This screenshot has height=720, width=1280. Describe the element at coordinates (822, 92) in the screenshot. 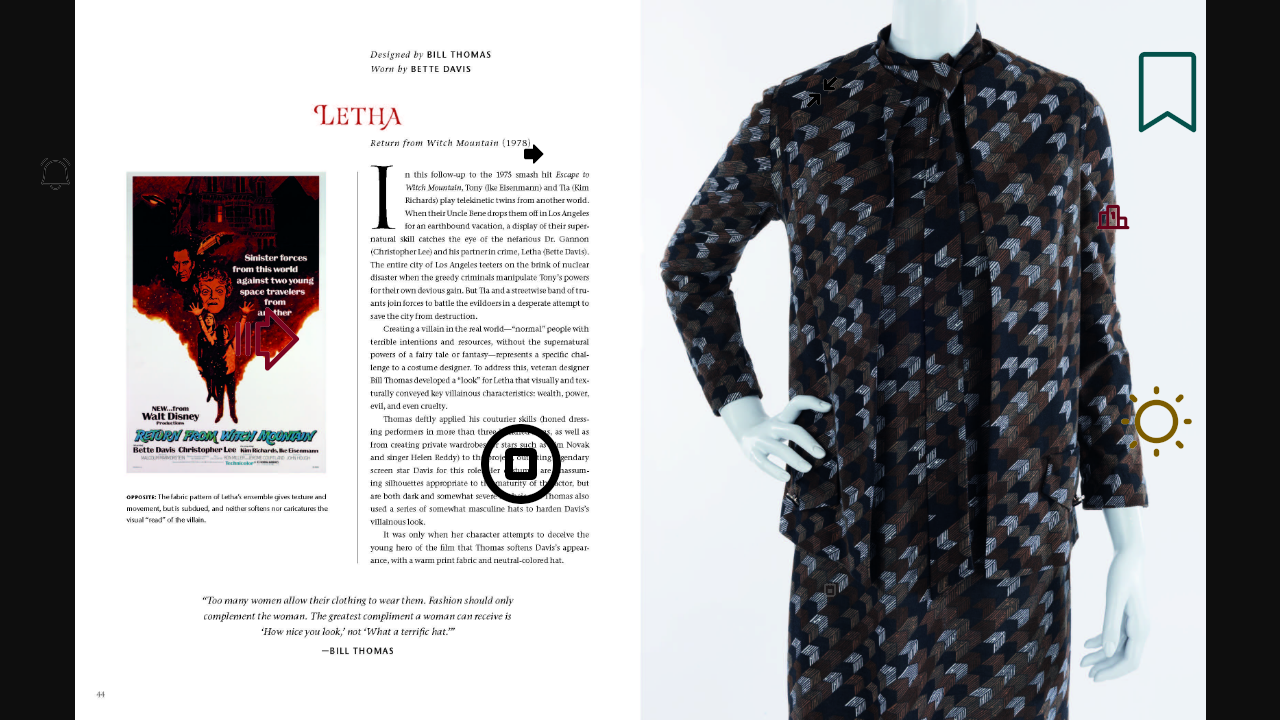

I see `minimize or collapse window` at that location.